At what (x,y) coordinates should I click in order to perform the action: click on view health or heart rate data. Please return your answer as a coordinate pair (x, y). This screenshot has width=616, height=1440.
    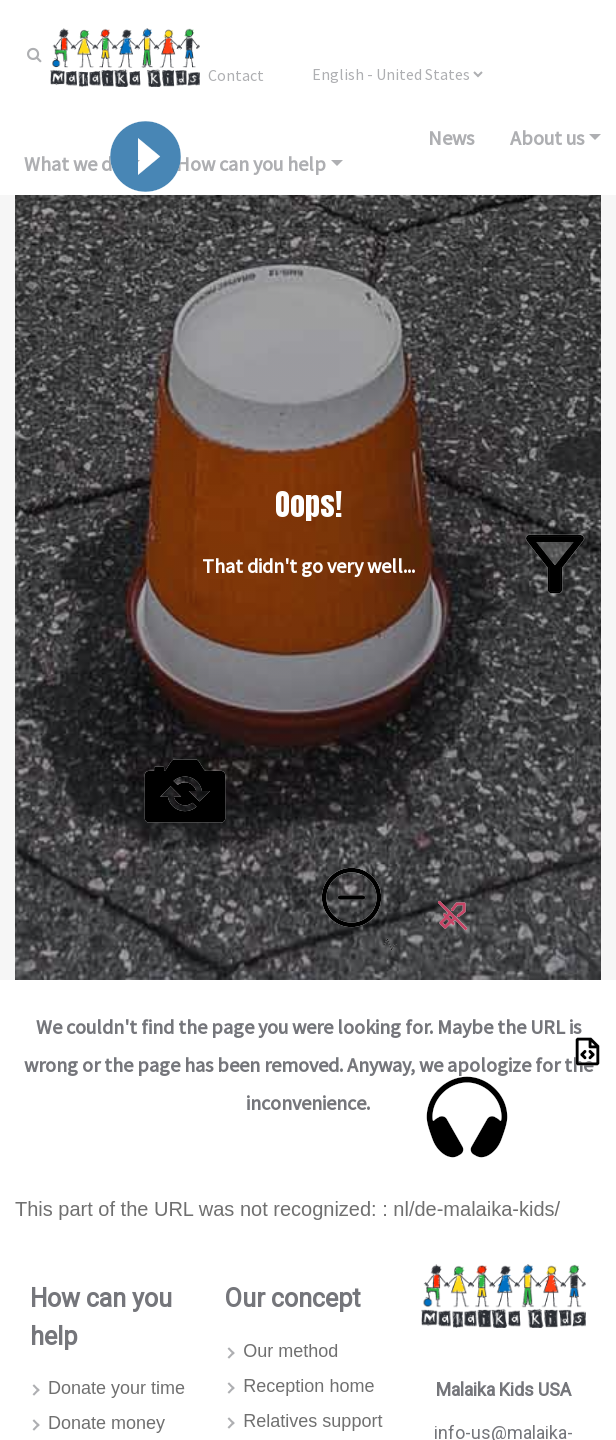
    Looking at the image, I should click on (389, 944).